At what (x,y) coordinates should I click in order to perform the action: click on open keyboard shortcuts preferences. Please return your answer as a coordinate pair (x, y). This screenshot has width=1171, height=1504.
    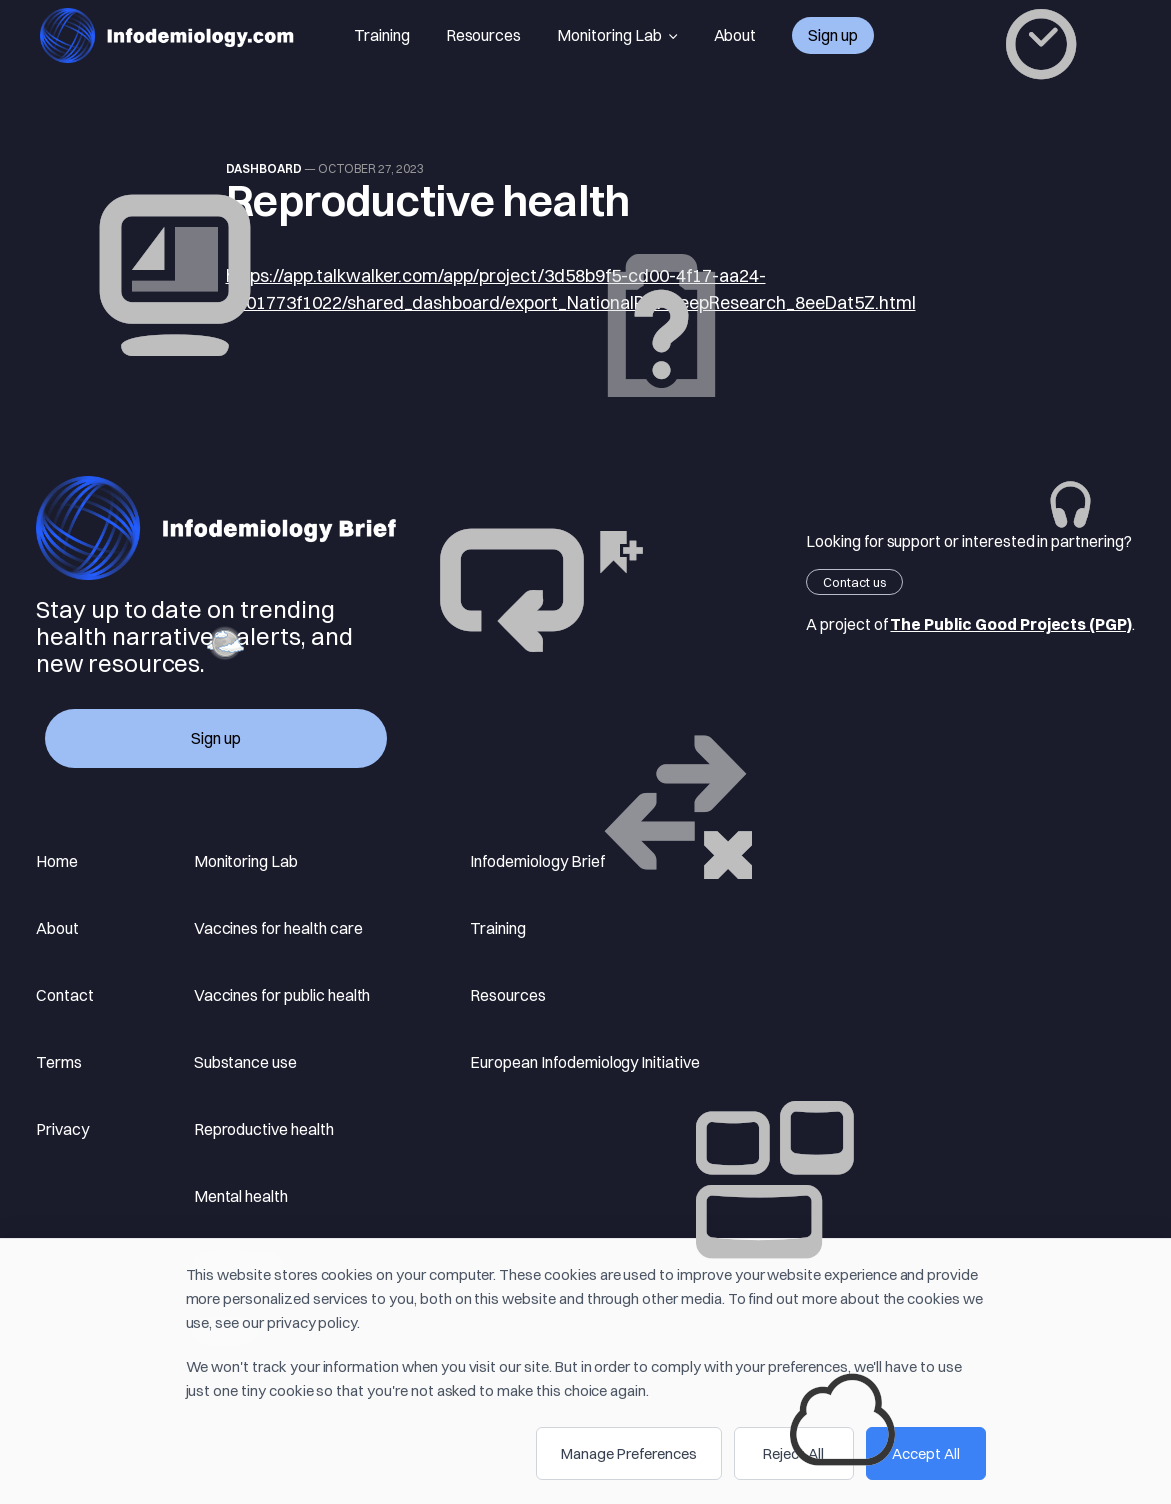
    Looking at the image, I should click on (780, 1185).